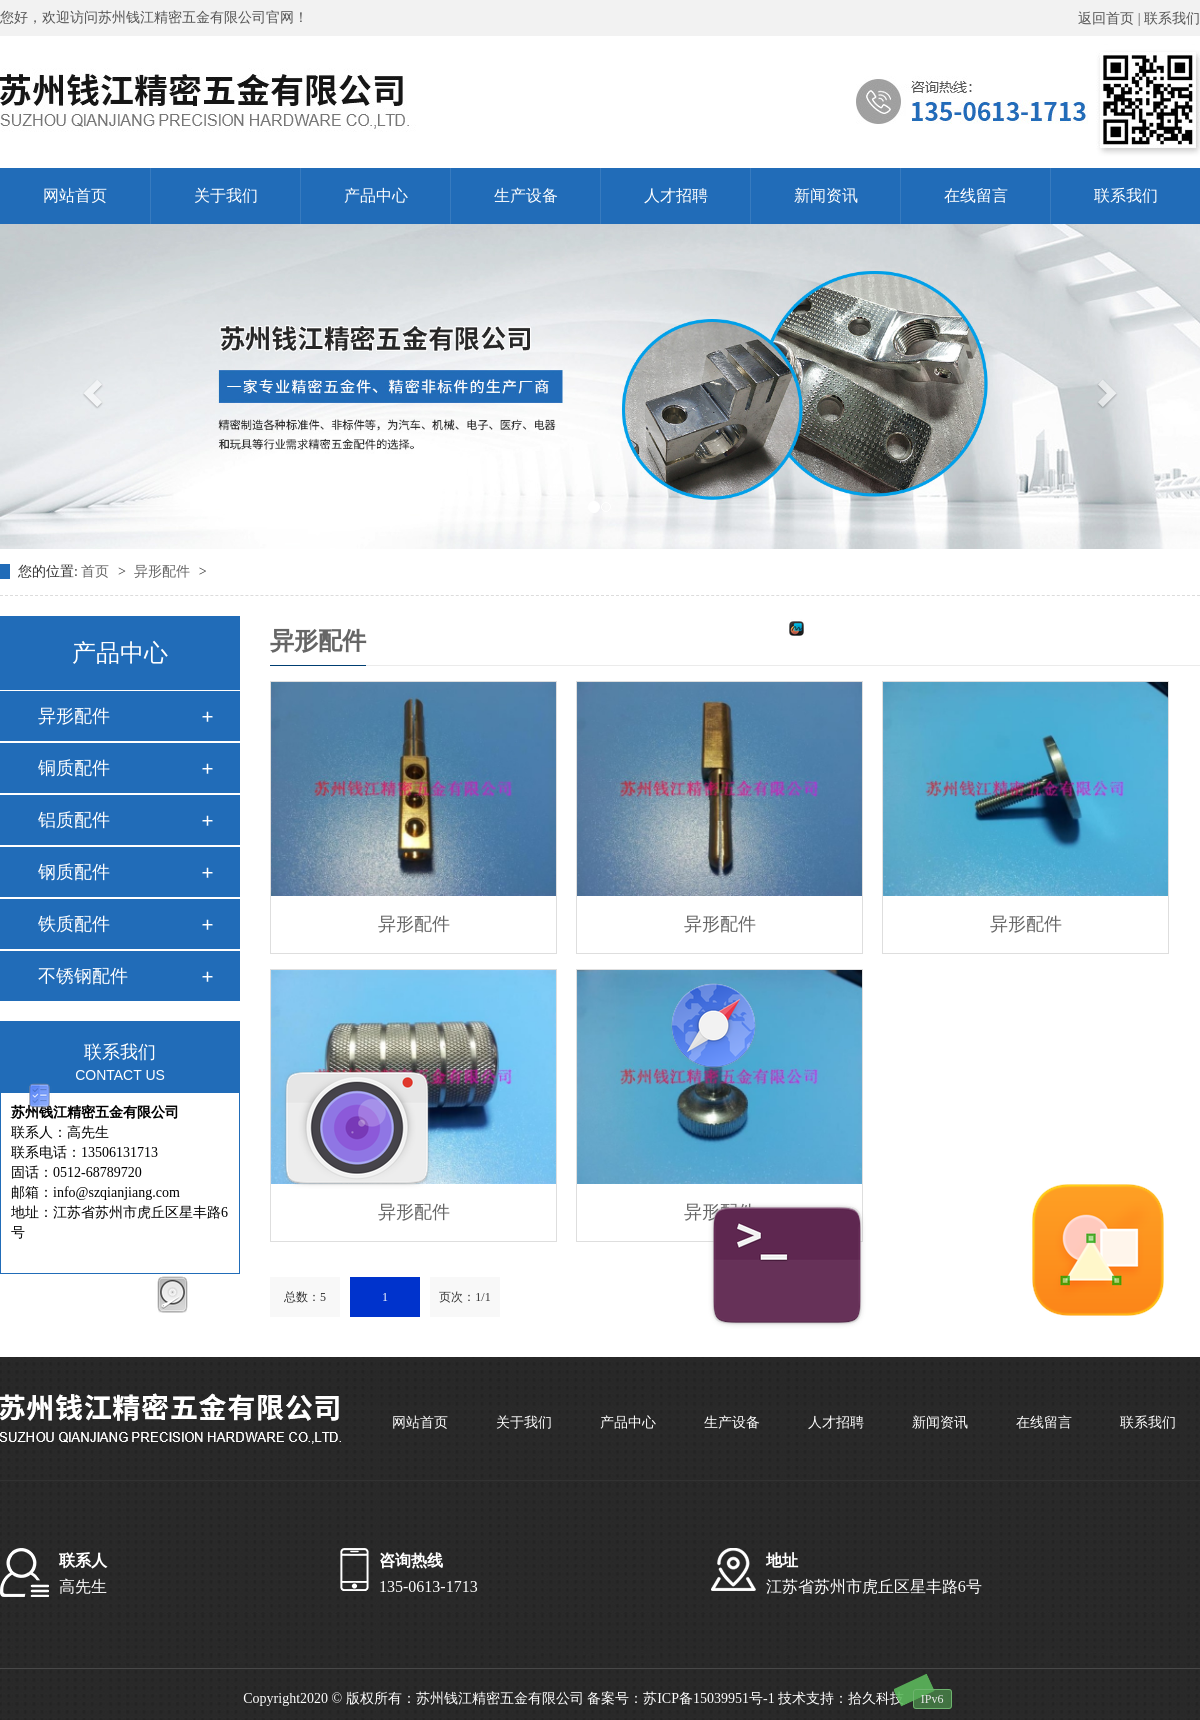  I want to click on open cheese webcam application, so click(357, 1128).